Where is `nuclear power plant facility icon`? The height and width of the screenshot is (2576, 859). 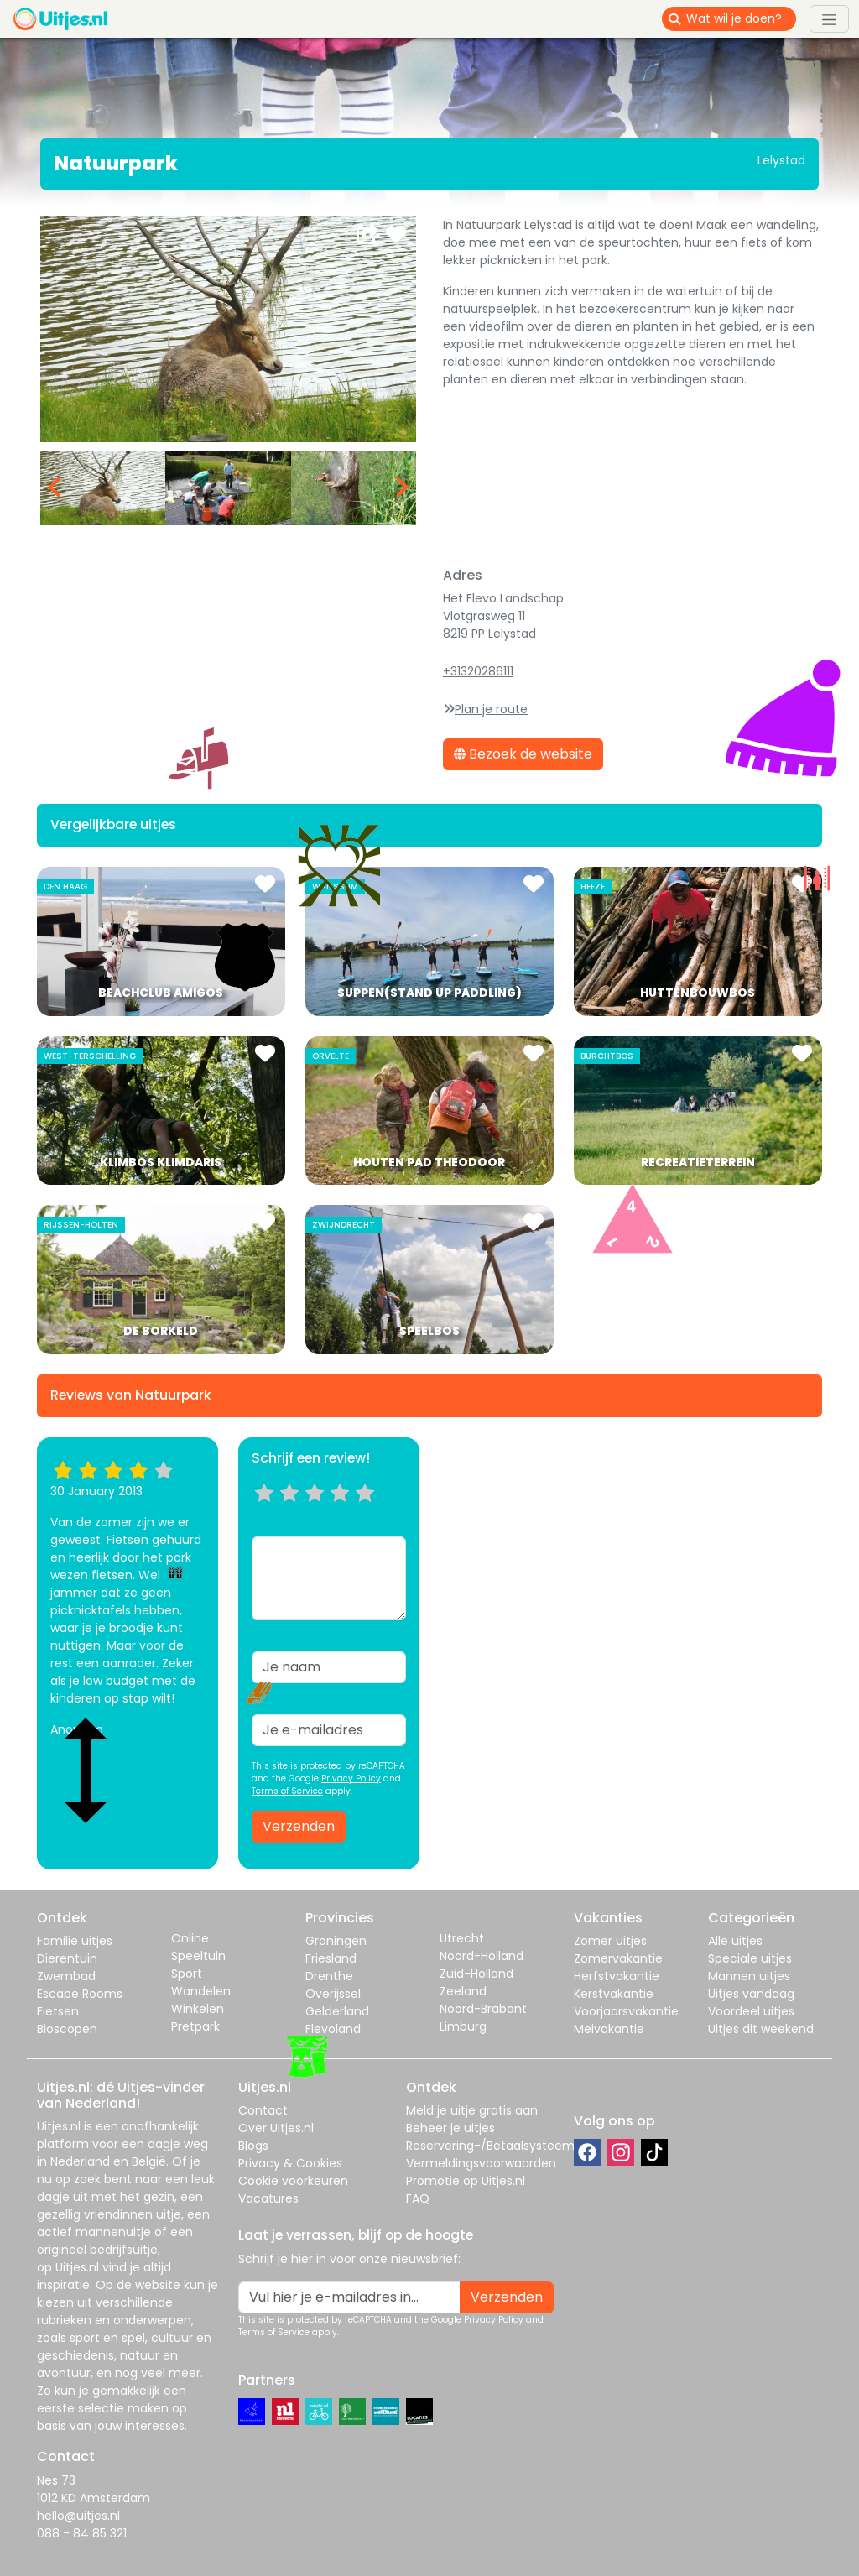
nuclear power plant facility icon is located at coordinates (307, 2057).